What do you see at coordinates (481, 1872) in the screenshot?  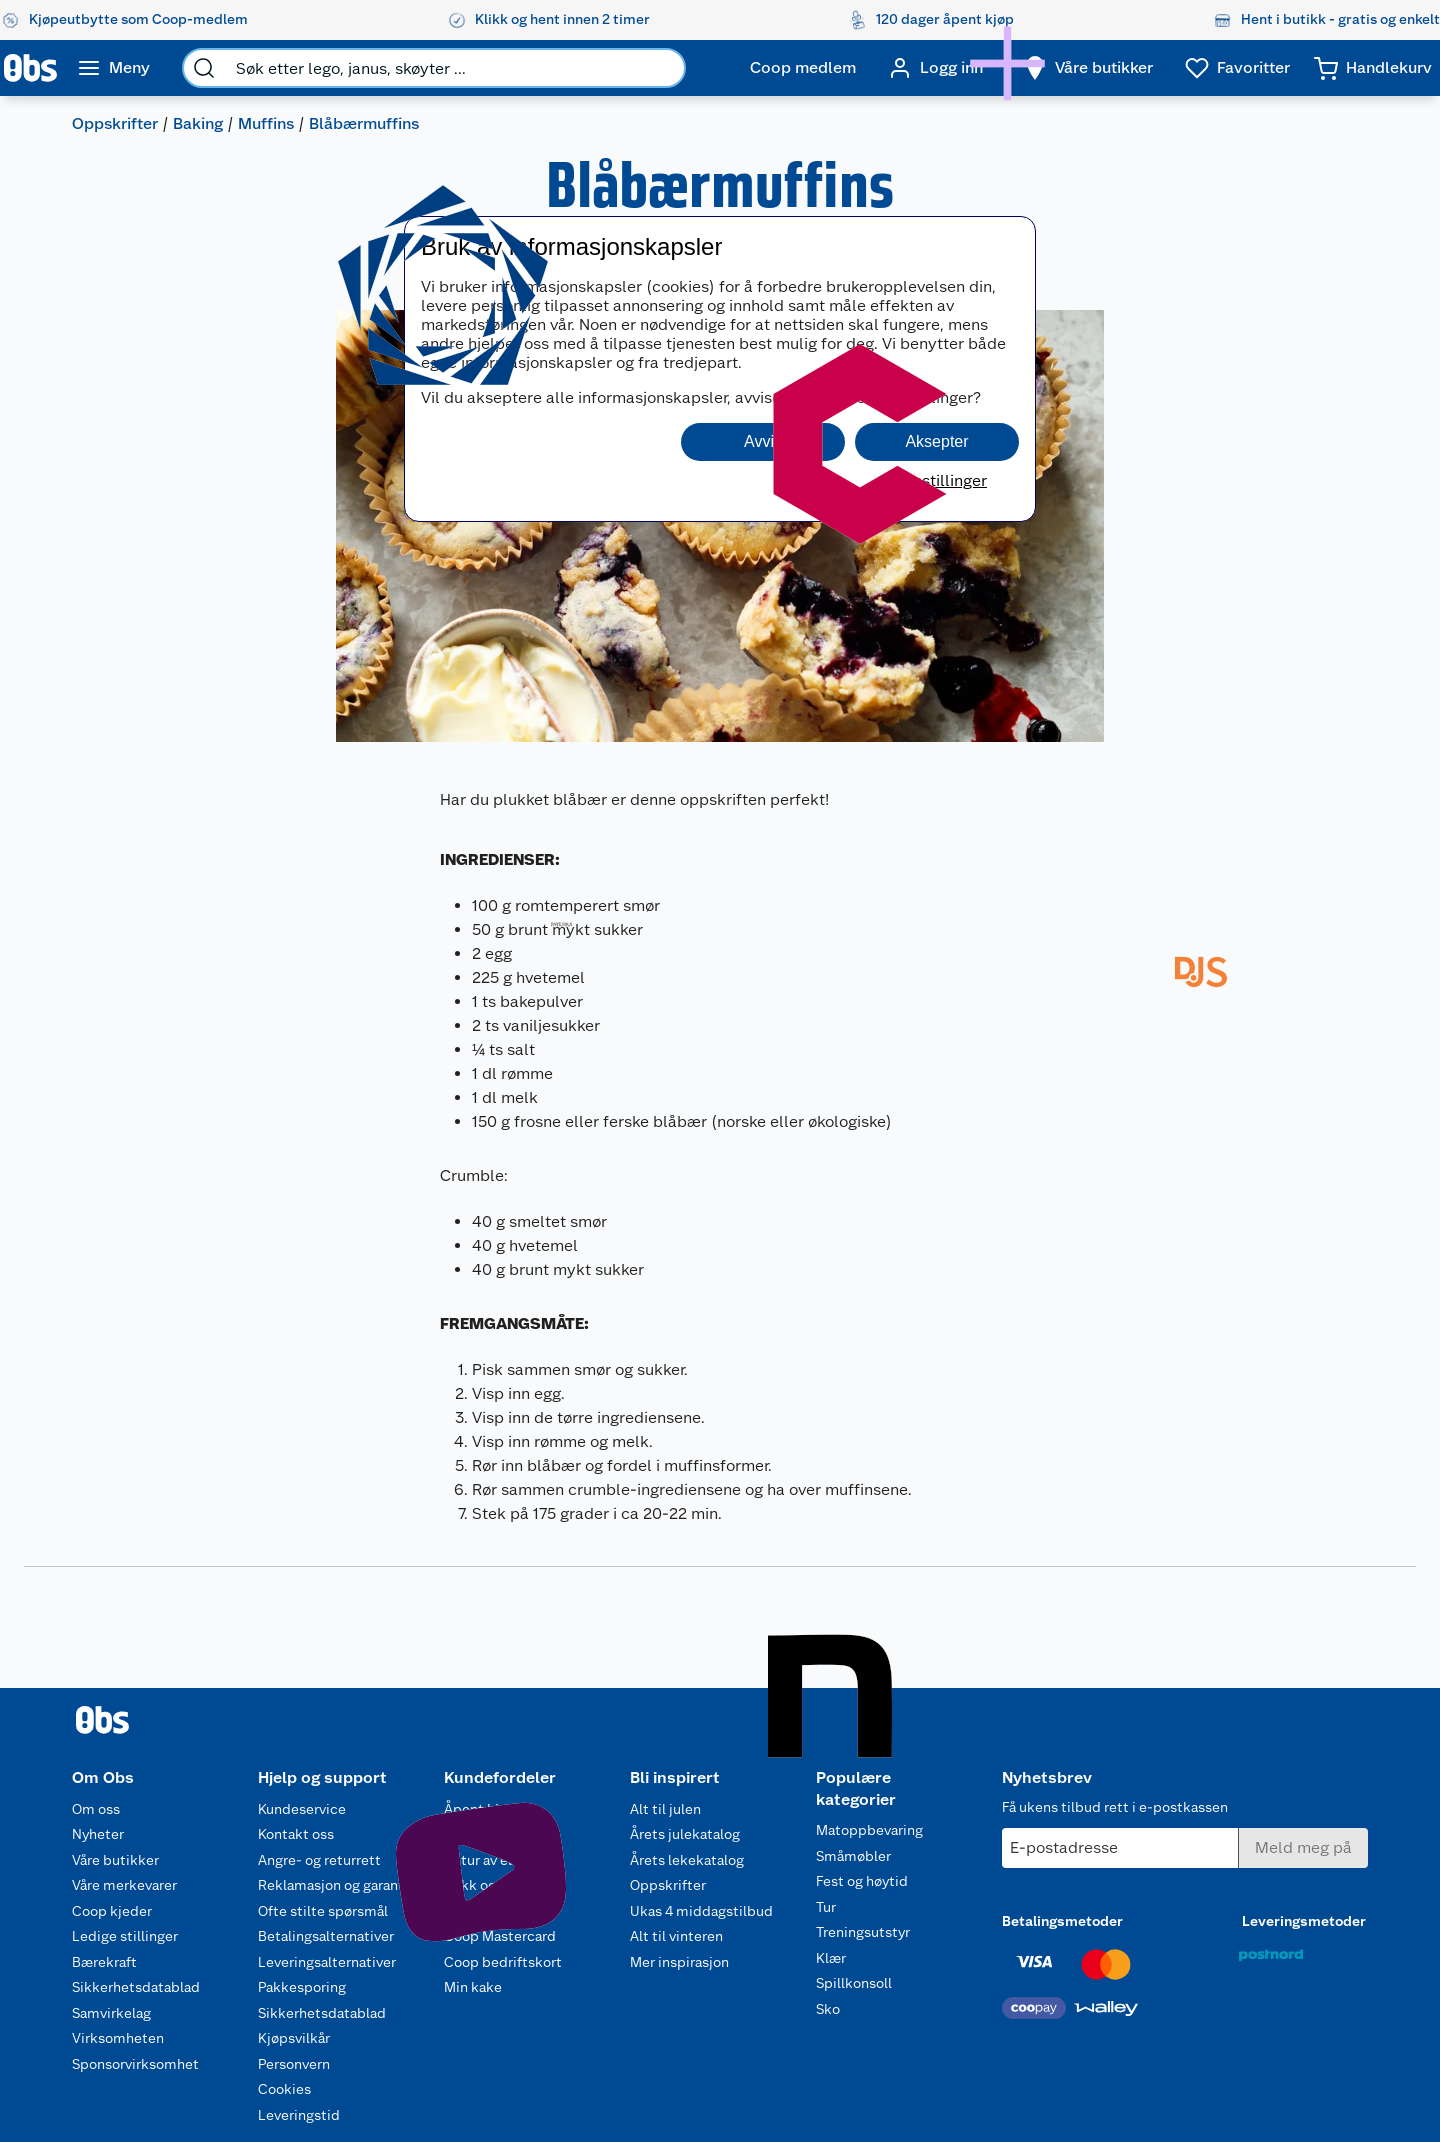 I see `open YouTube Kids app` at bounding box center [481, 1872].